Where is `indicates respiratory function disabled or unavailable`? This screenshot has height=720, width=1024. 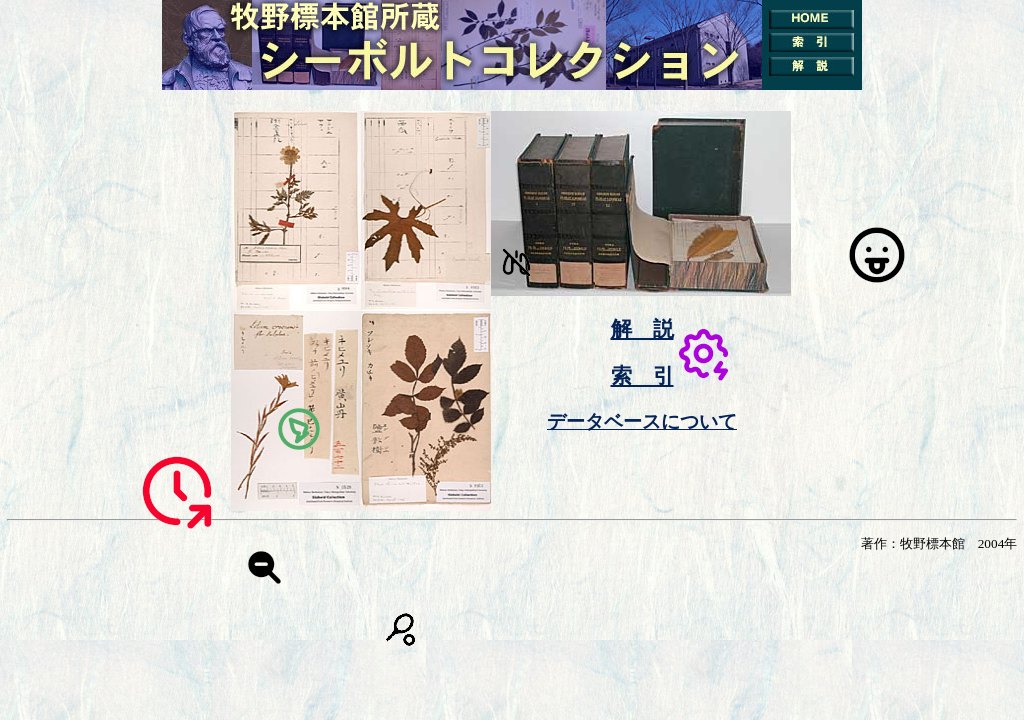 indicates respiratory function disabled or unavailable is located at coordinates (516, 262).